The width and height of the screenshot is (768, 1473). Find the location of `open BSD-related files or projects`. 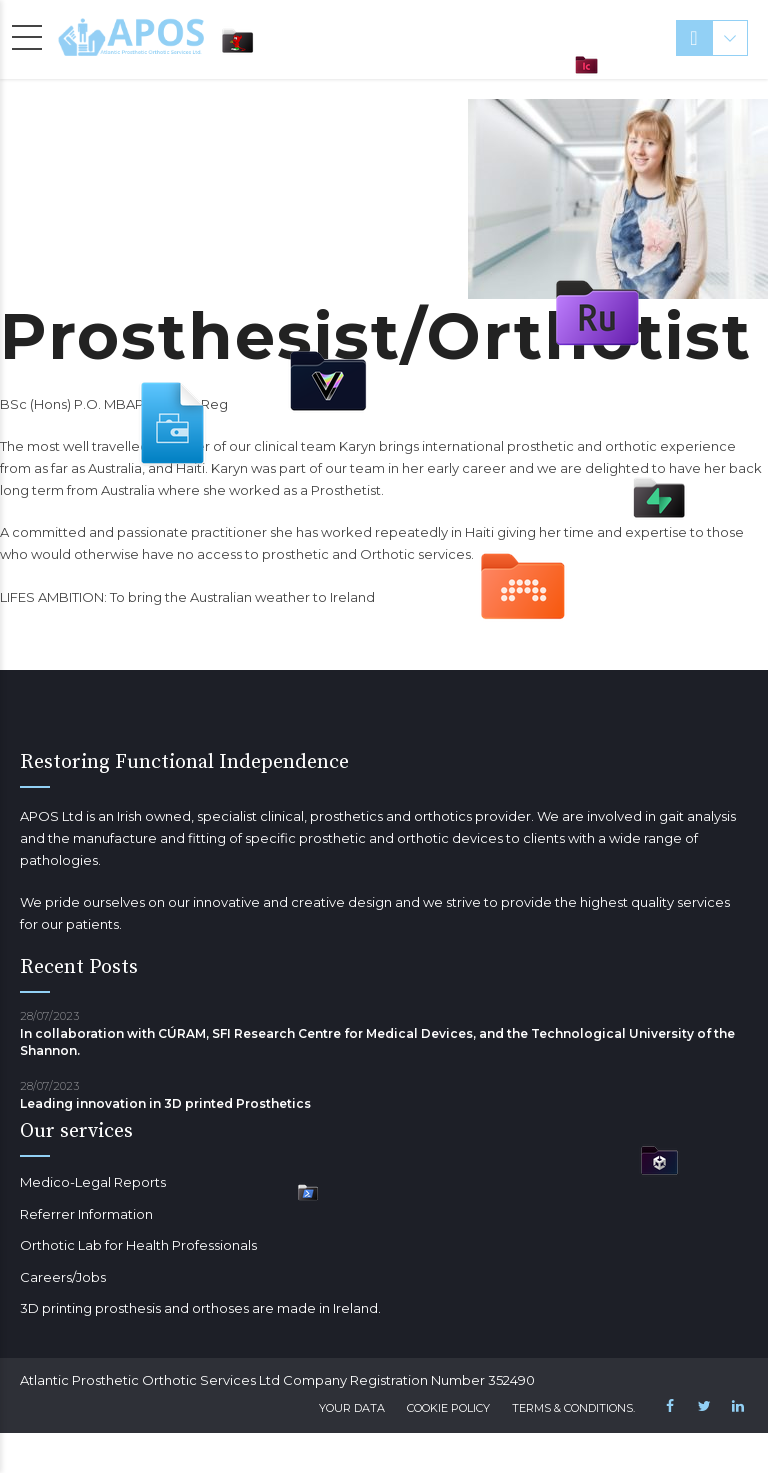

open BSD-related files or projects is located at coordinates (237, 41).